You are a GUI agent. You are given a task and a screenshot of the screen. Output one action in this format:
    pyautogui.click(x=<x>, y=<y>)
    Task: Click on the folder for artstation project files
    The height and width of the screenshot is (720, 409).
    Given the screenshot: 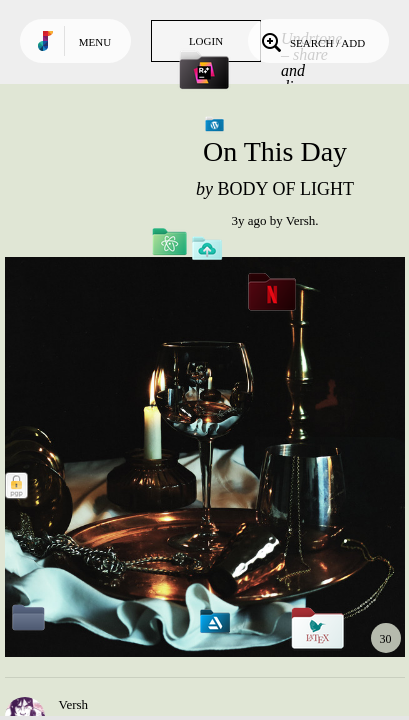 What is the action you would take?
    pyautogui.click(x=215, y=622)
    